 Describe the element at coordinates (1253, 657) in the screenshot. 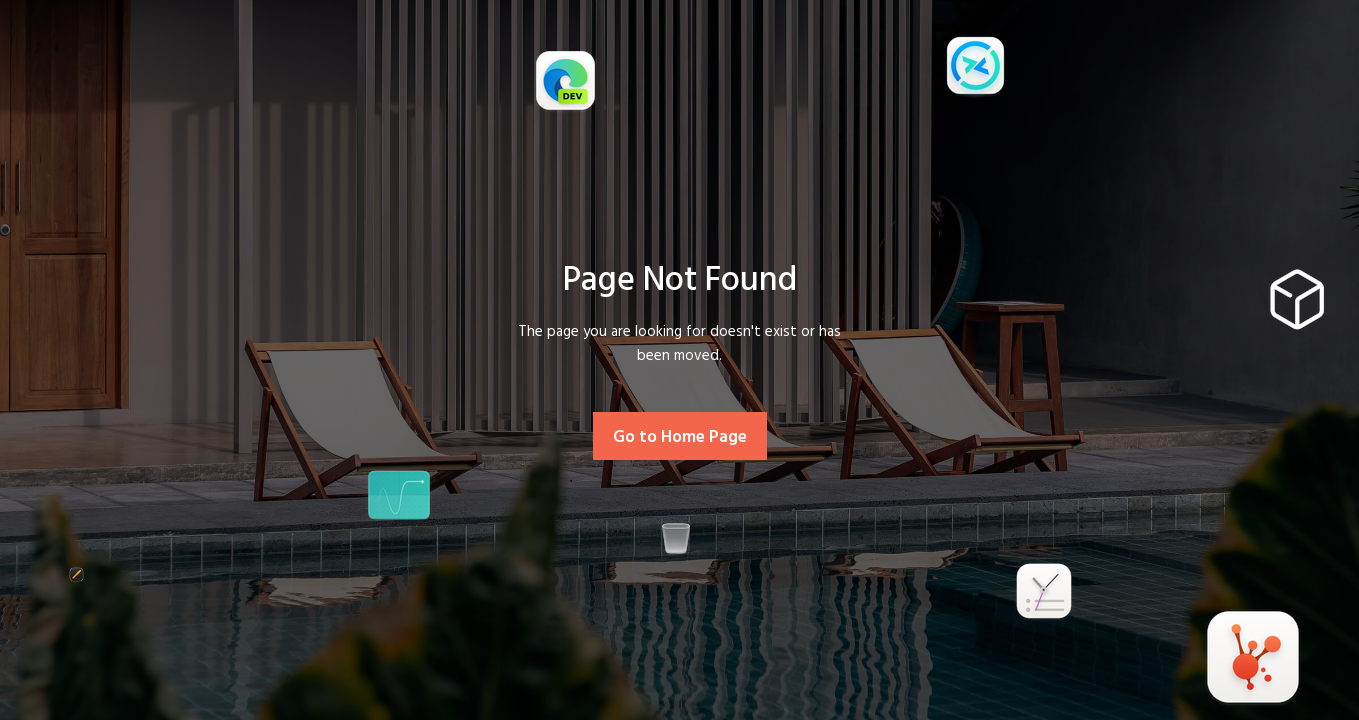

I see `launch visualvm application` at that location.